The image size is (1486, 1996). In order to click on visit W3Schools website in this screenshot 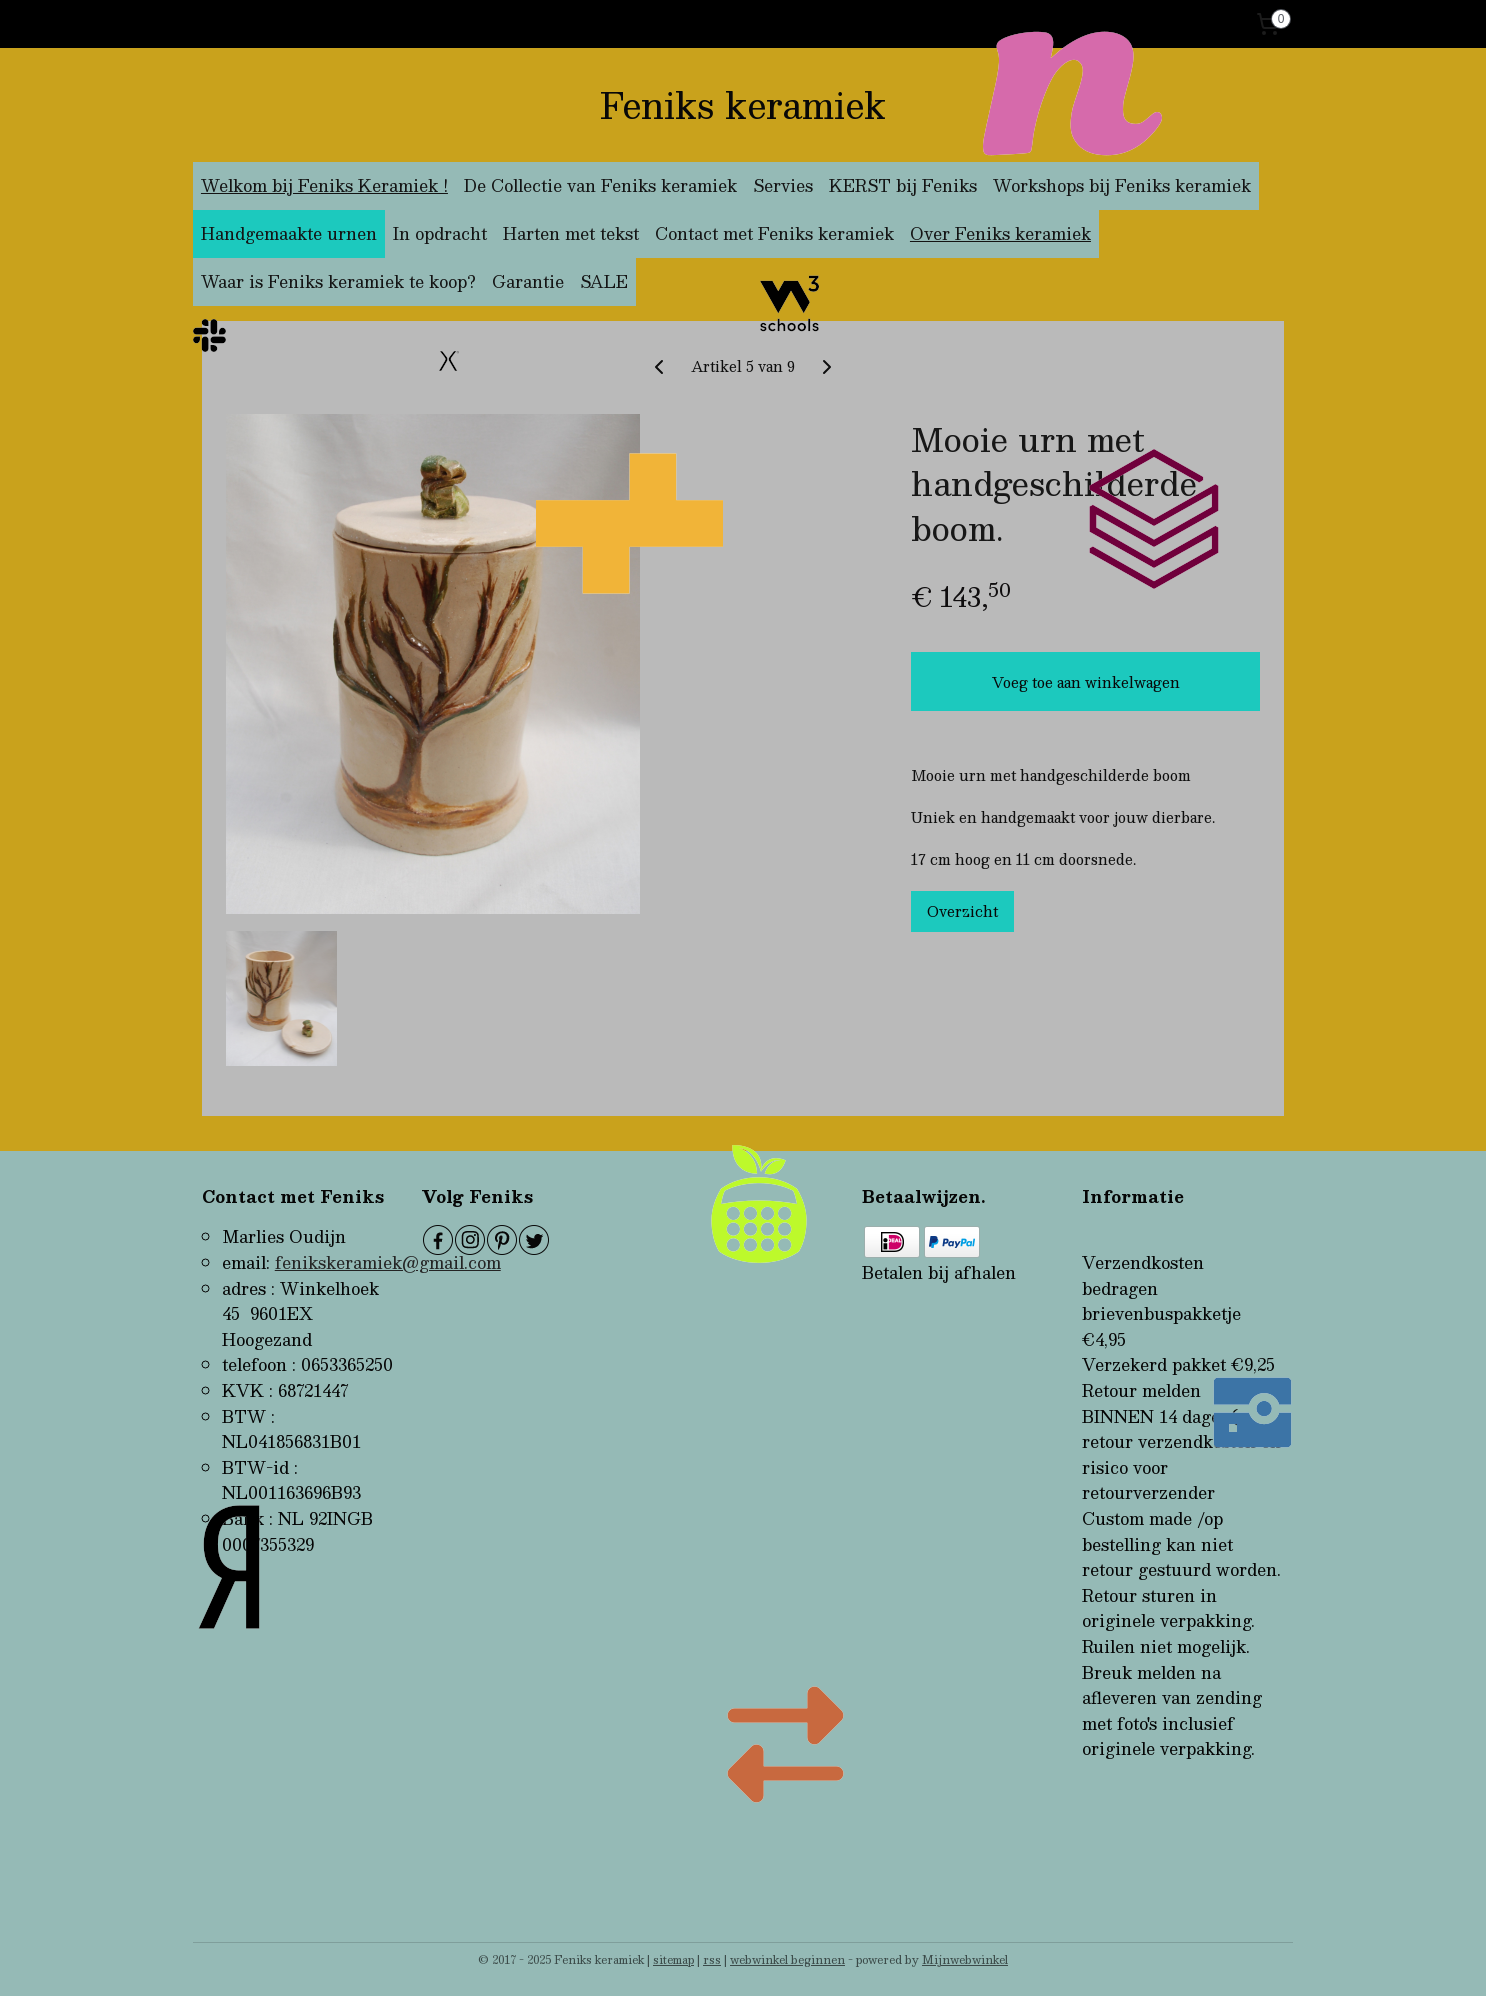, I will do `click(789, 303)`.